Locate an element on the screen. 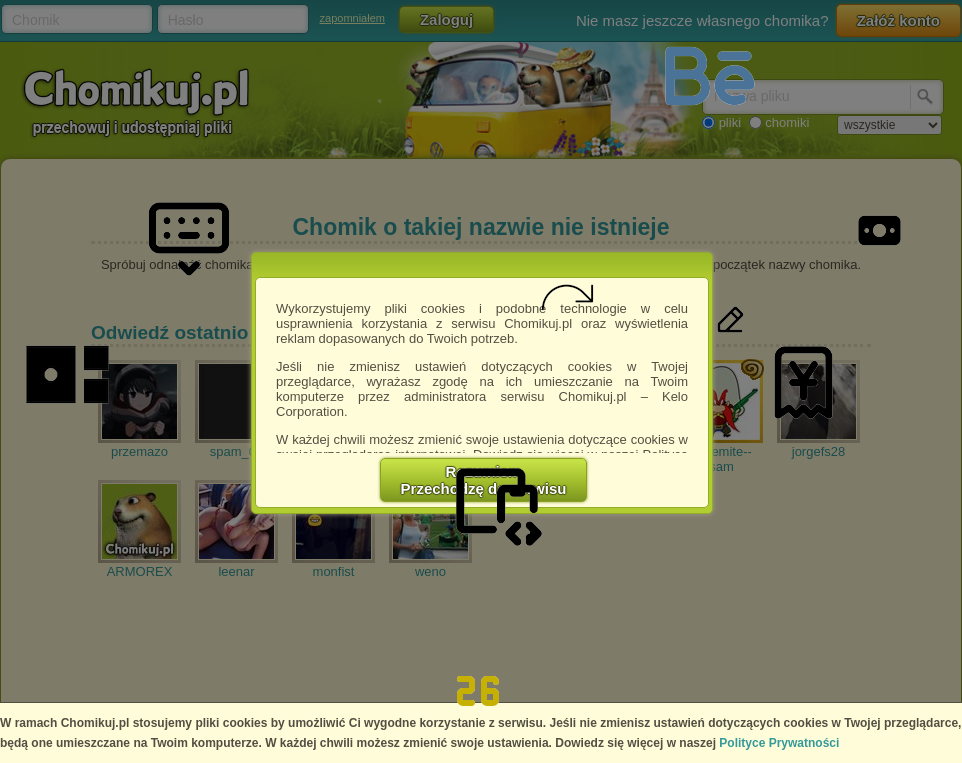 The width and height of the screenshot is (962, 763). view receipt in yuan currency is located at coordinates (803, 382).